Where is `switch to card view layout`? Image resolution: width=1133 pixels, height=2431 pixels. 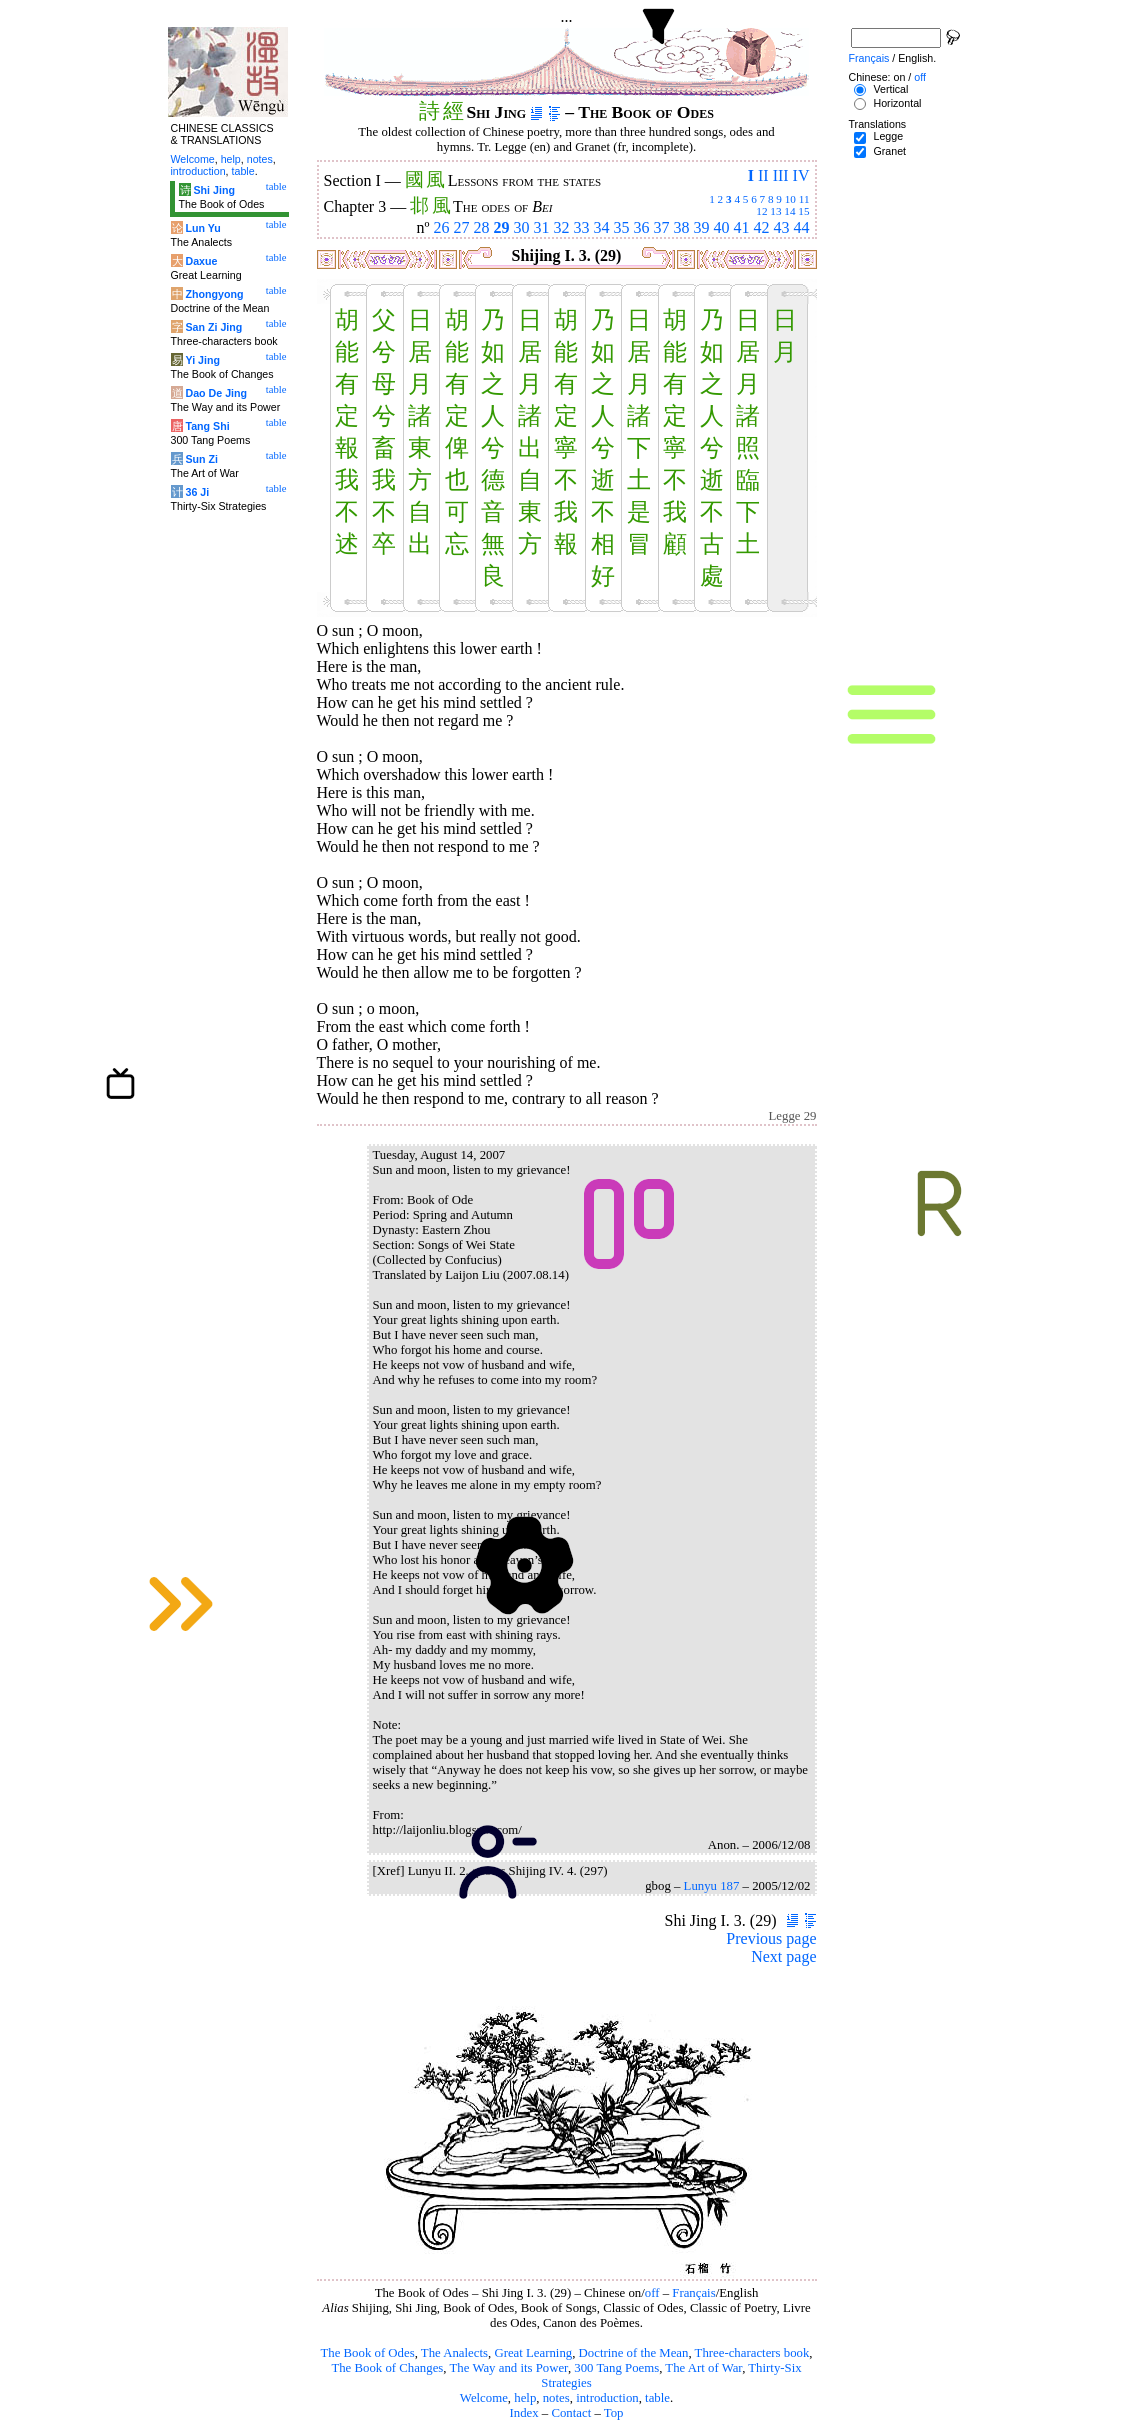 switch to card view layout is located at coordinates (629, 1224).